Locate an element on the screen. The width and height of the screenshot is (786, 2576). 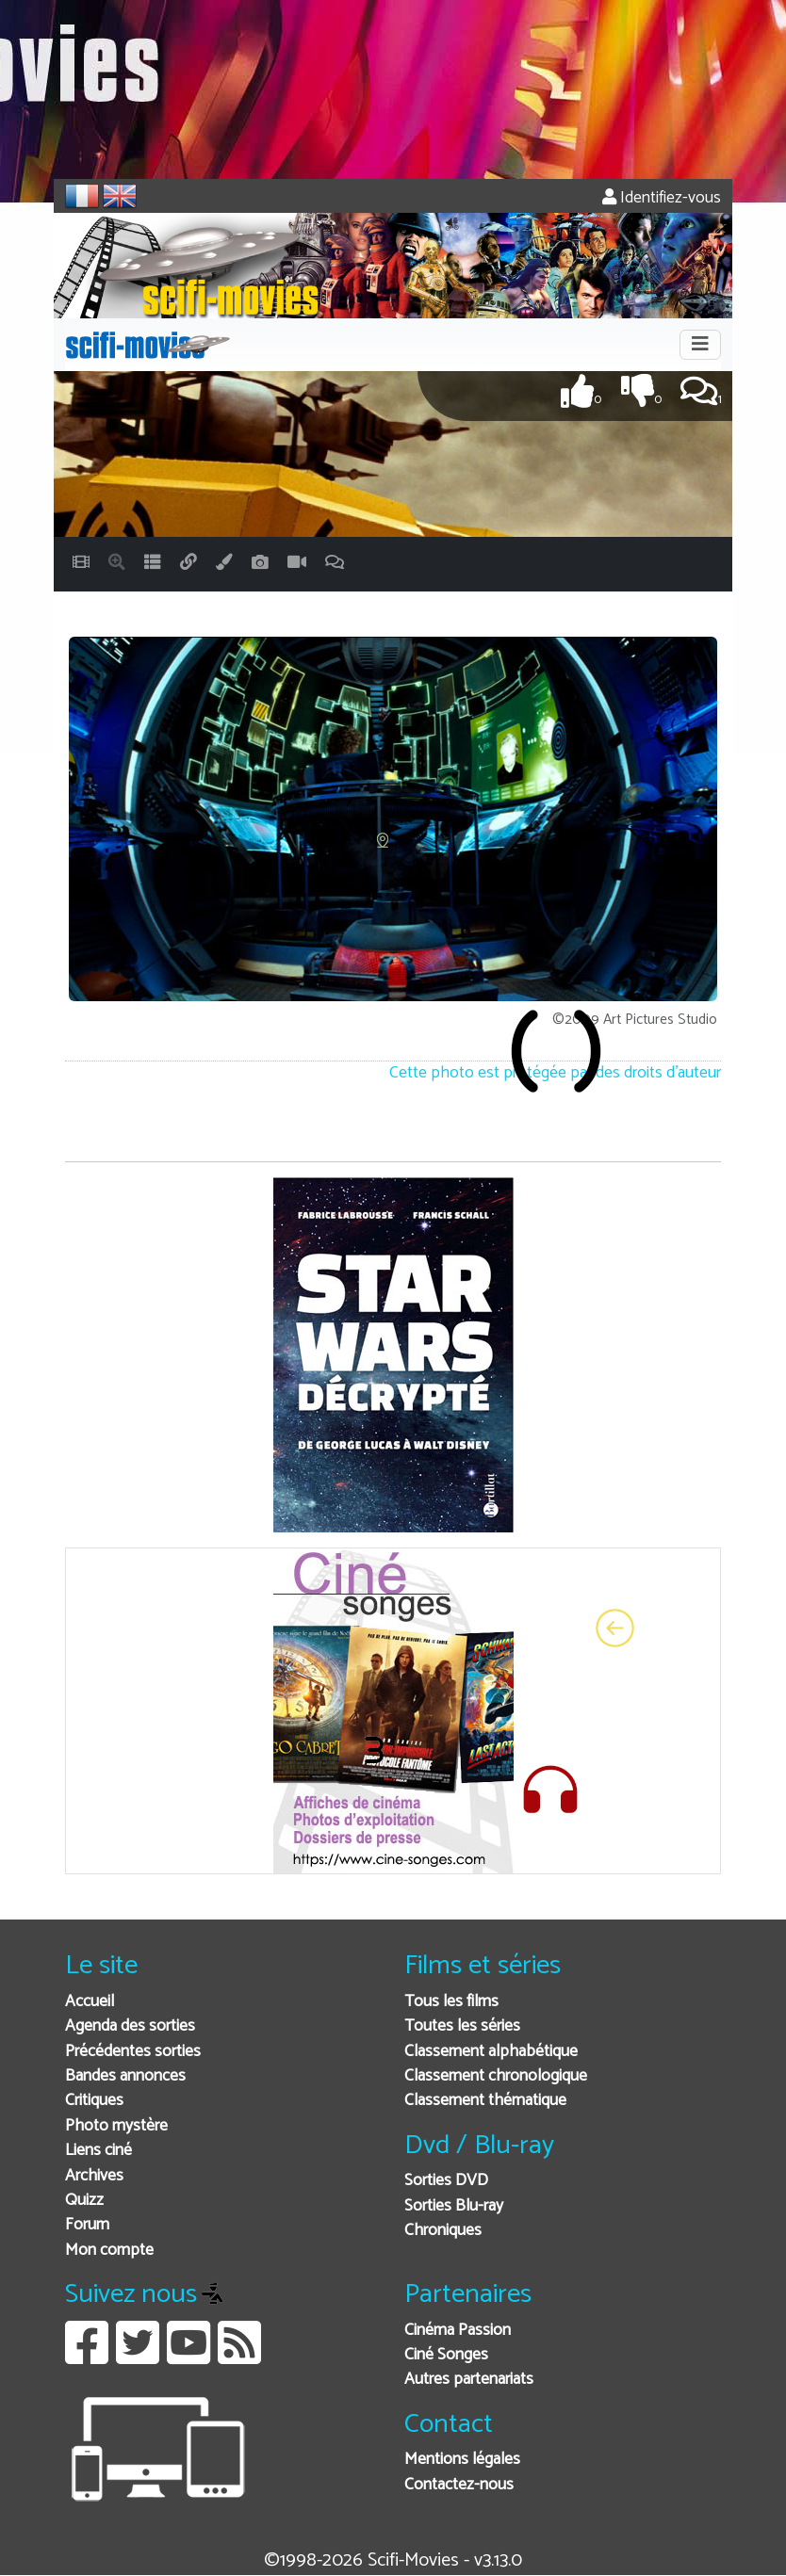
access audio or music player is located at coordinates (550, 1792).